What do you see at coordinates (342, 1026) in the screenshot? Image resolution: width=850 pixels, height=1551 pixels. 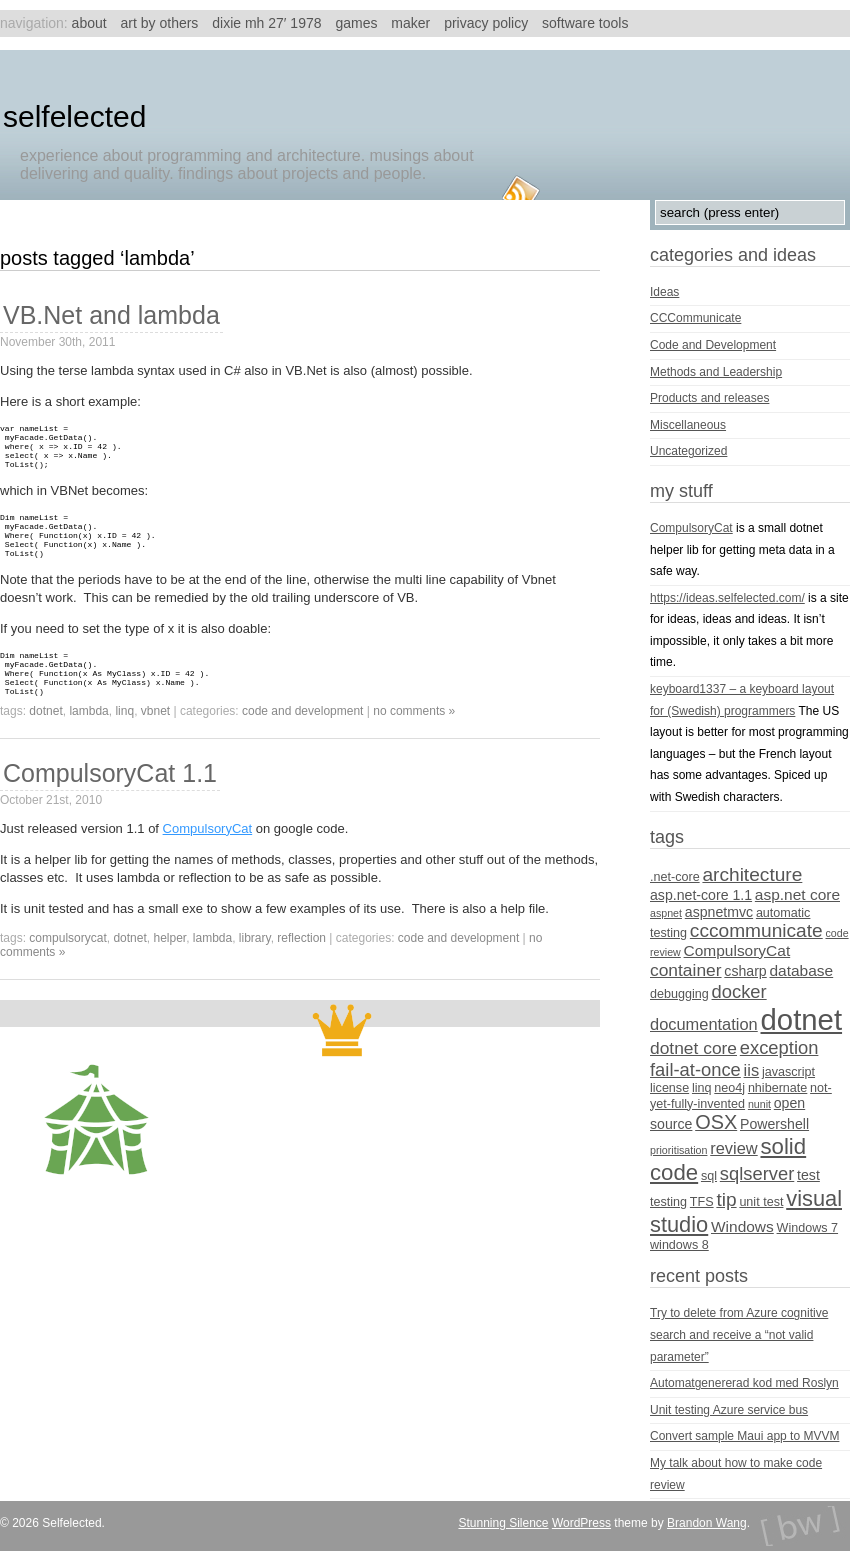 I see `chess queen game piece` at bounding box center [342, 1026].